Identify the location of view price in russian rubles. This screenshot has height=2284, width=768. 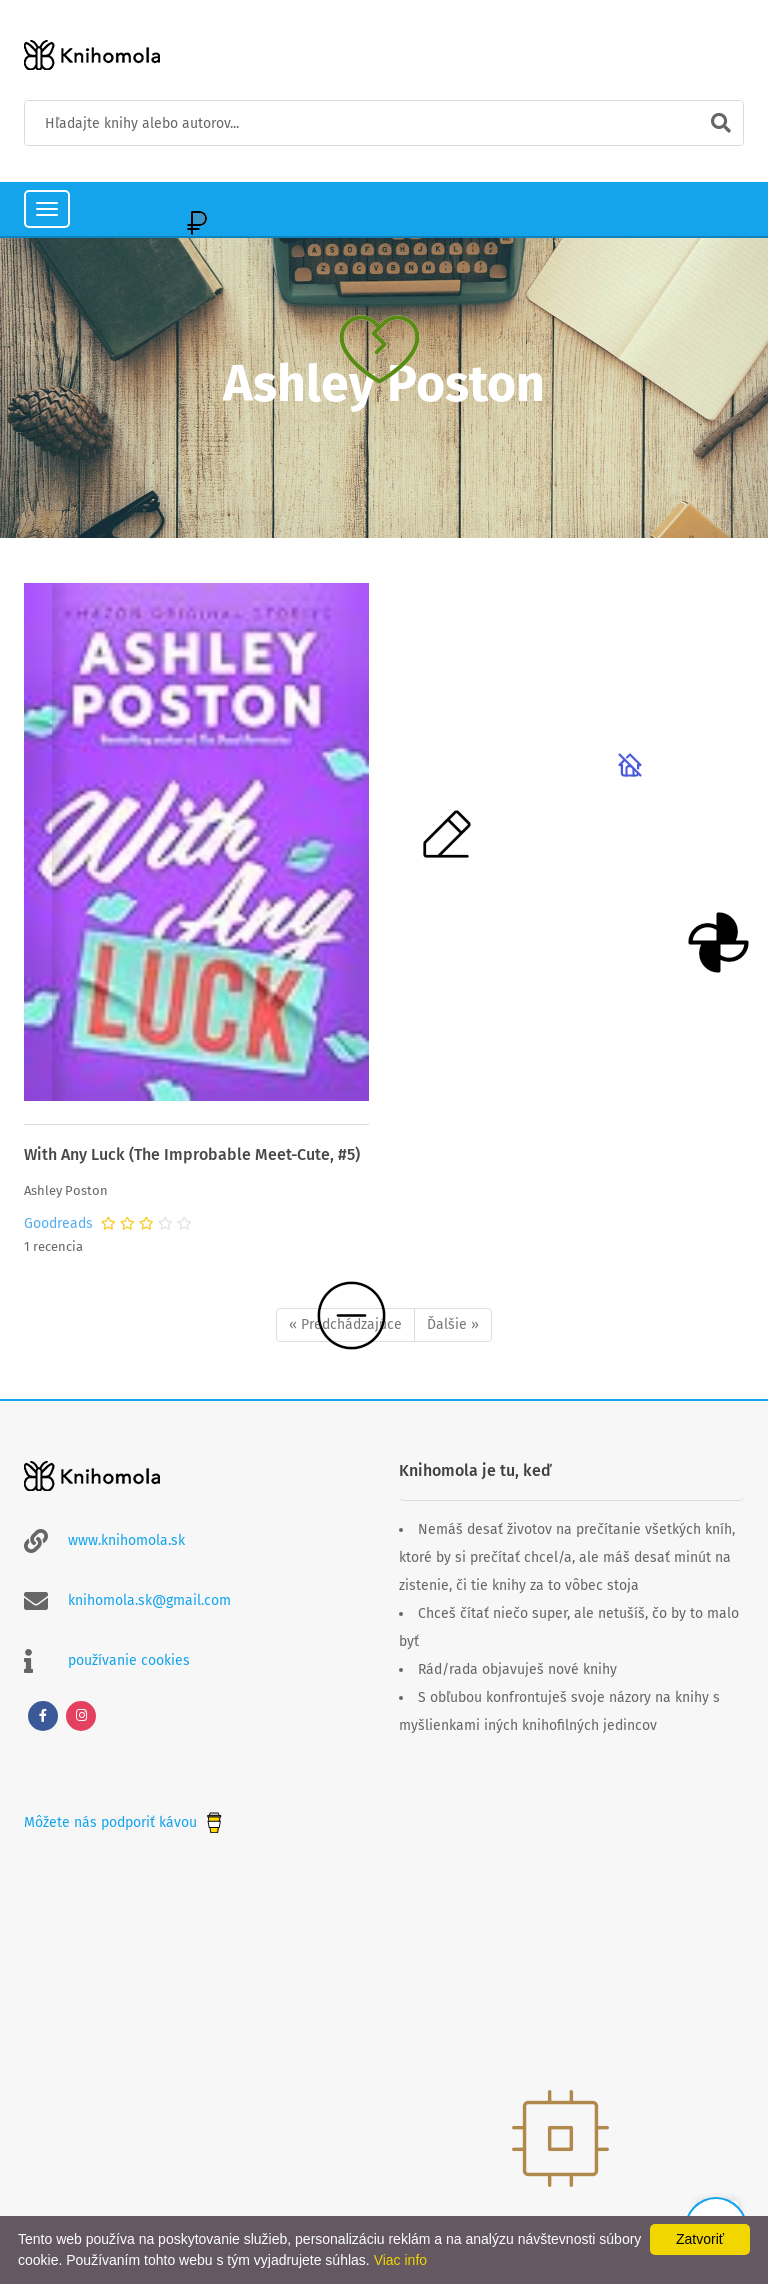
(197, 223).